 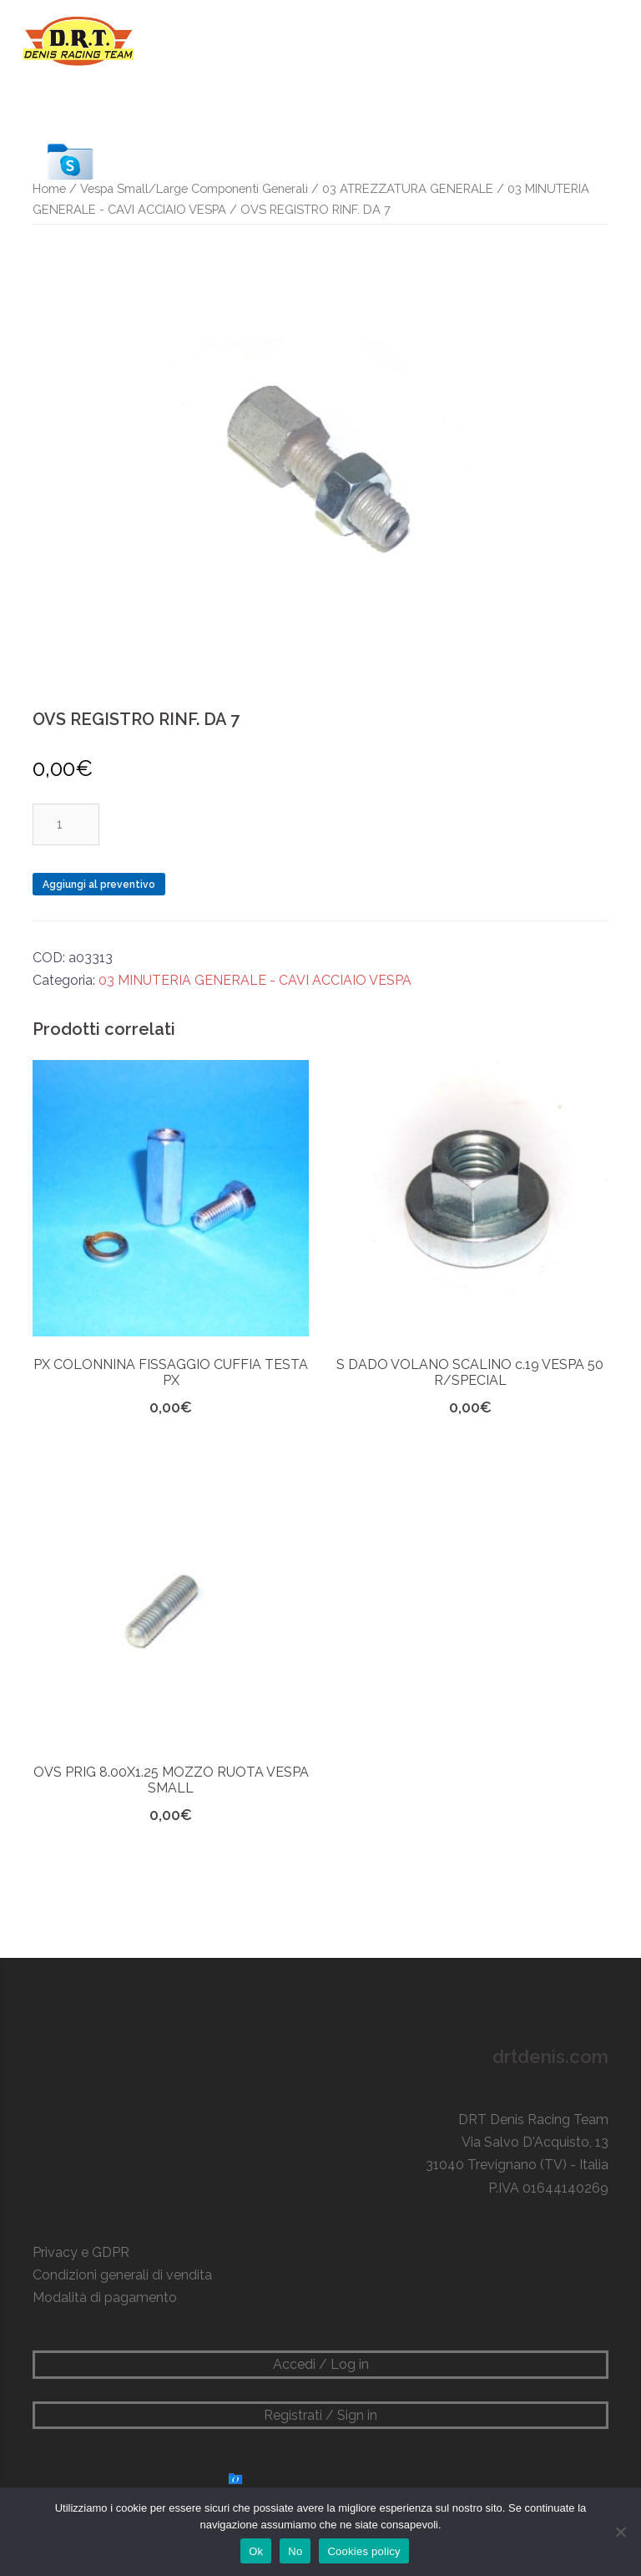 I want to click on open the IObit application folder, so click(x=235, y=2479).